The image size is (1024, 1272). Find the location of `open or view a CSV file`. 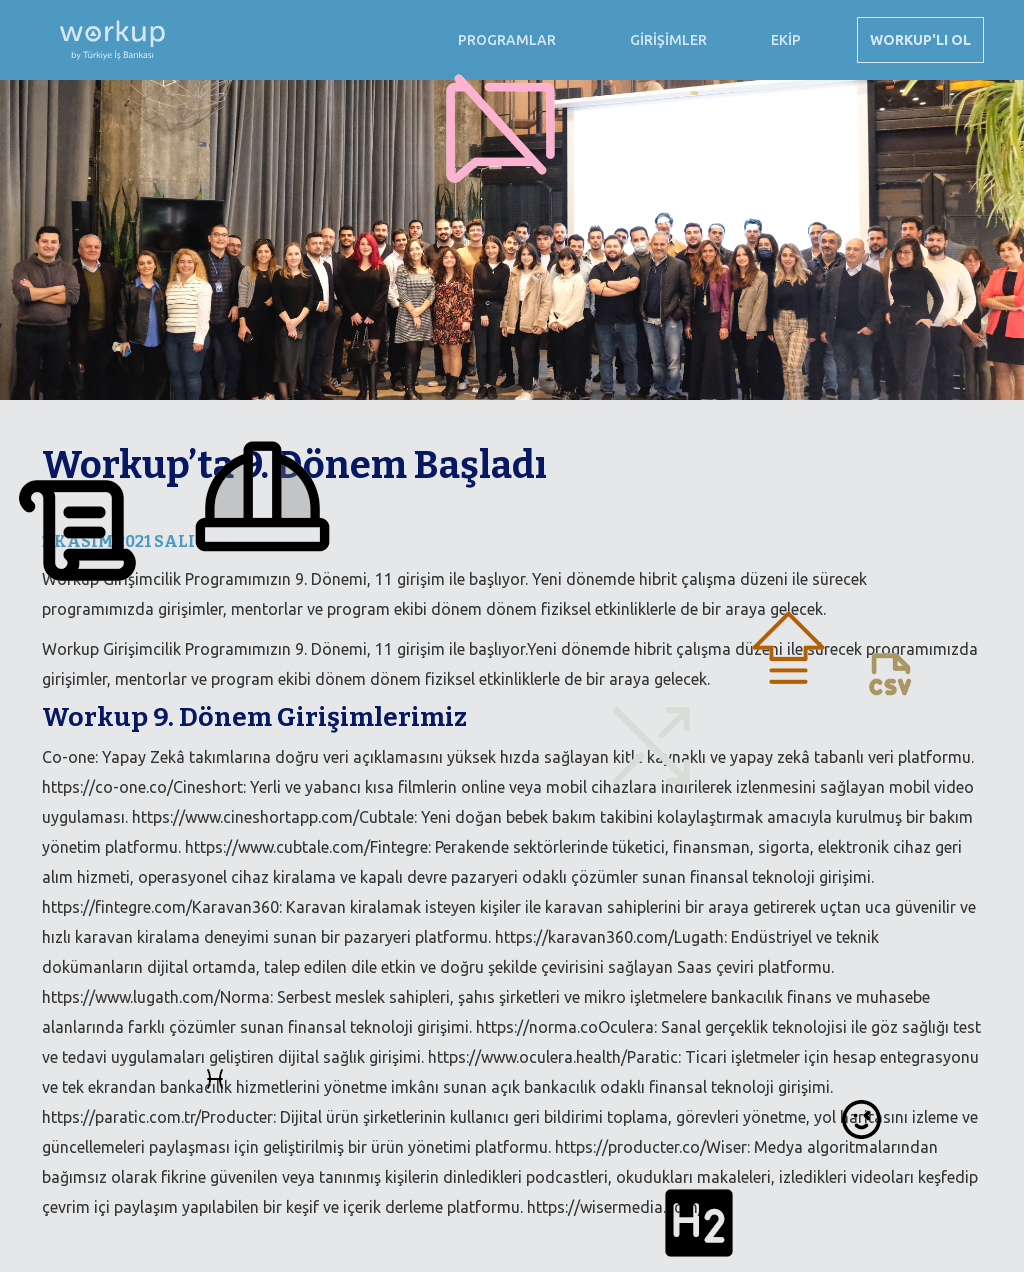

open or view a CSV file is located at coordinates (891, 676).